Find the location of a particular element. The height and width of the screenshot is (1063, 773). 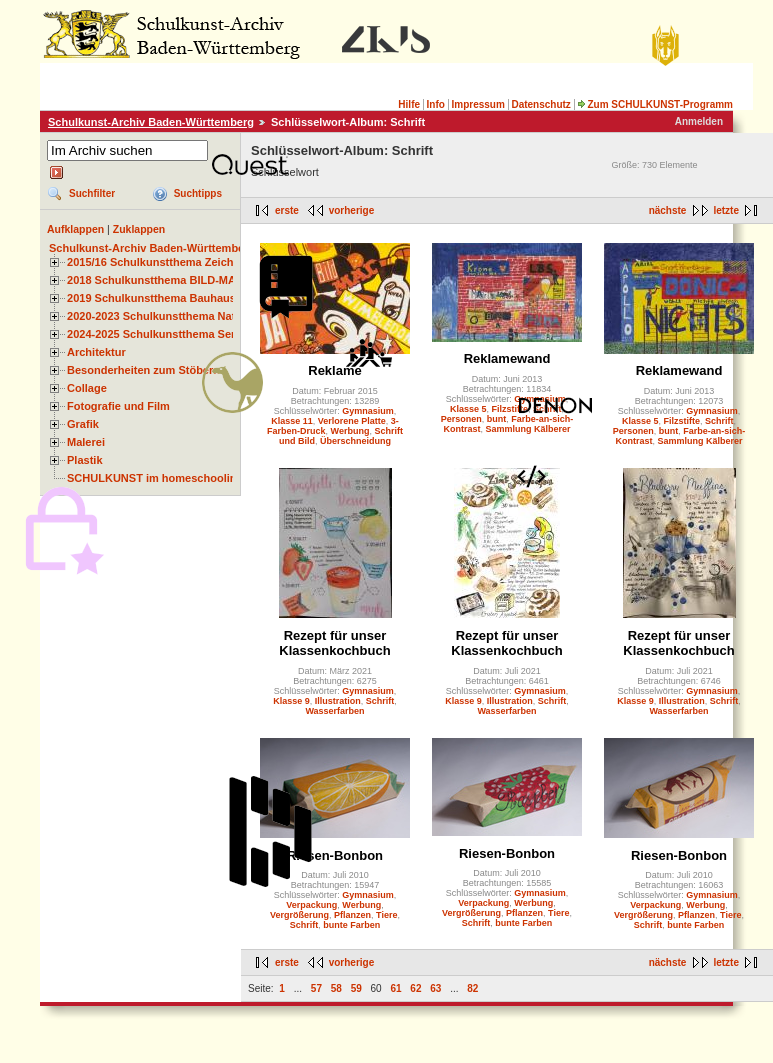

view or edit source code is located at coordinates (531, 476).